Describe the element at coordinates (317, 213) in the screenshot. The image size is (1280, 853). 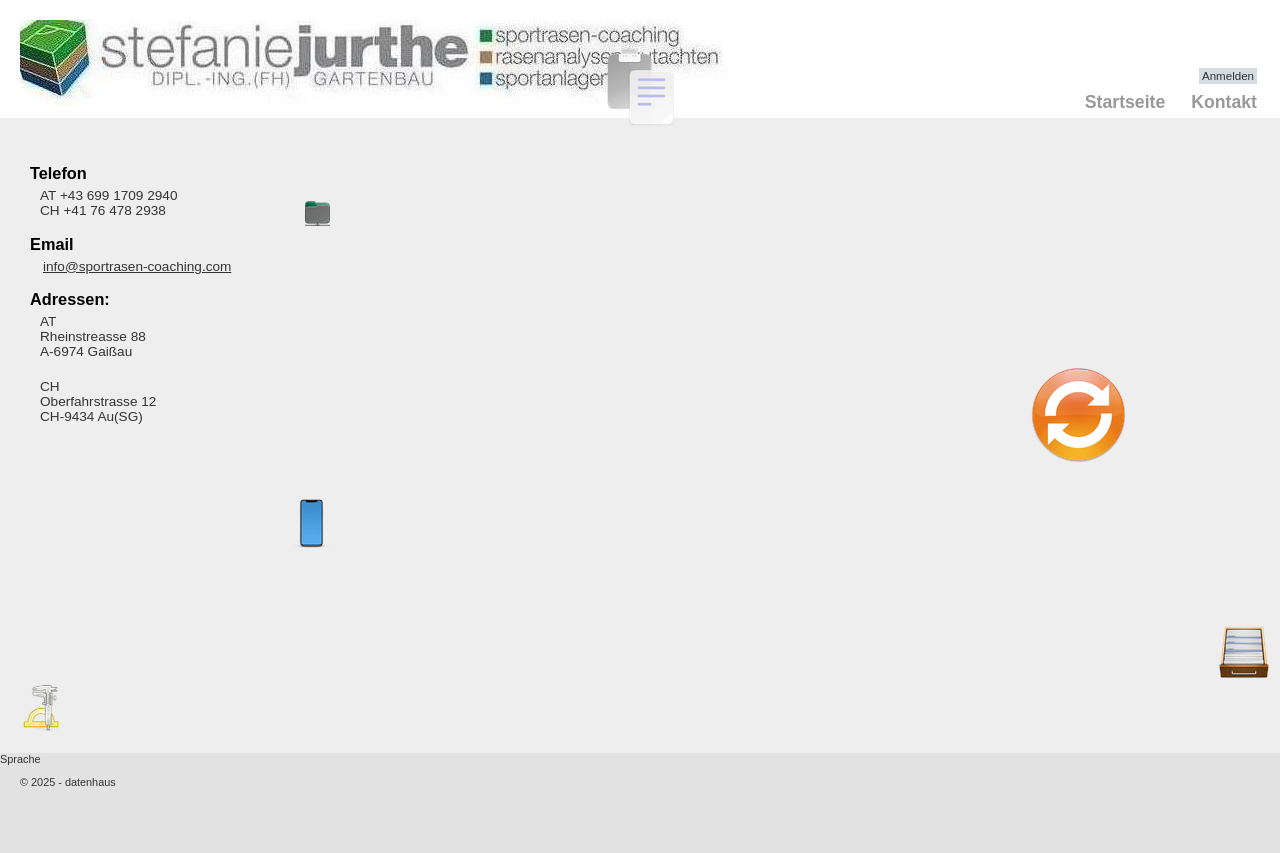
I see `access a remote or network folder` at that location.